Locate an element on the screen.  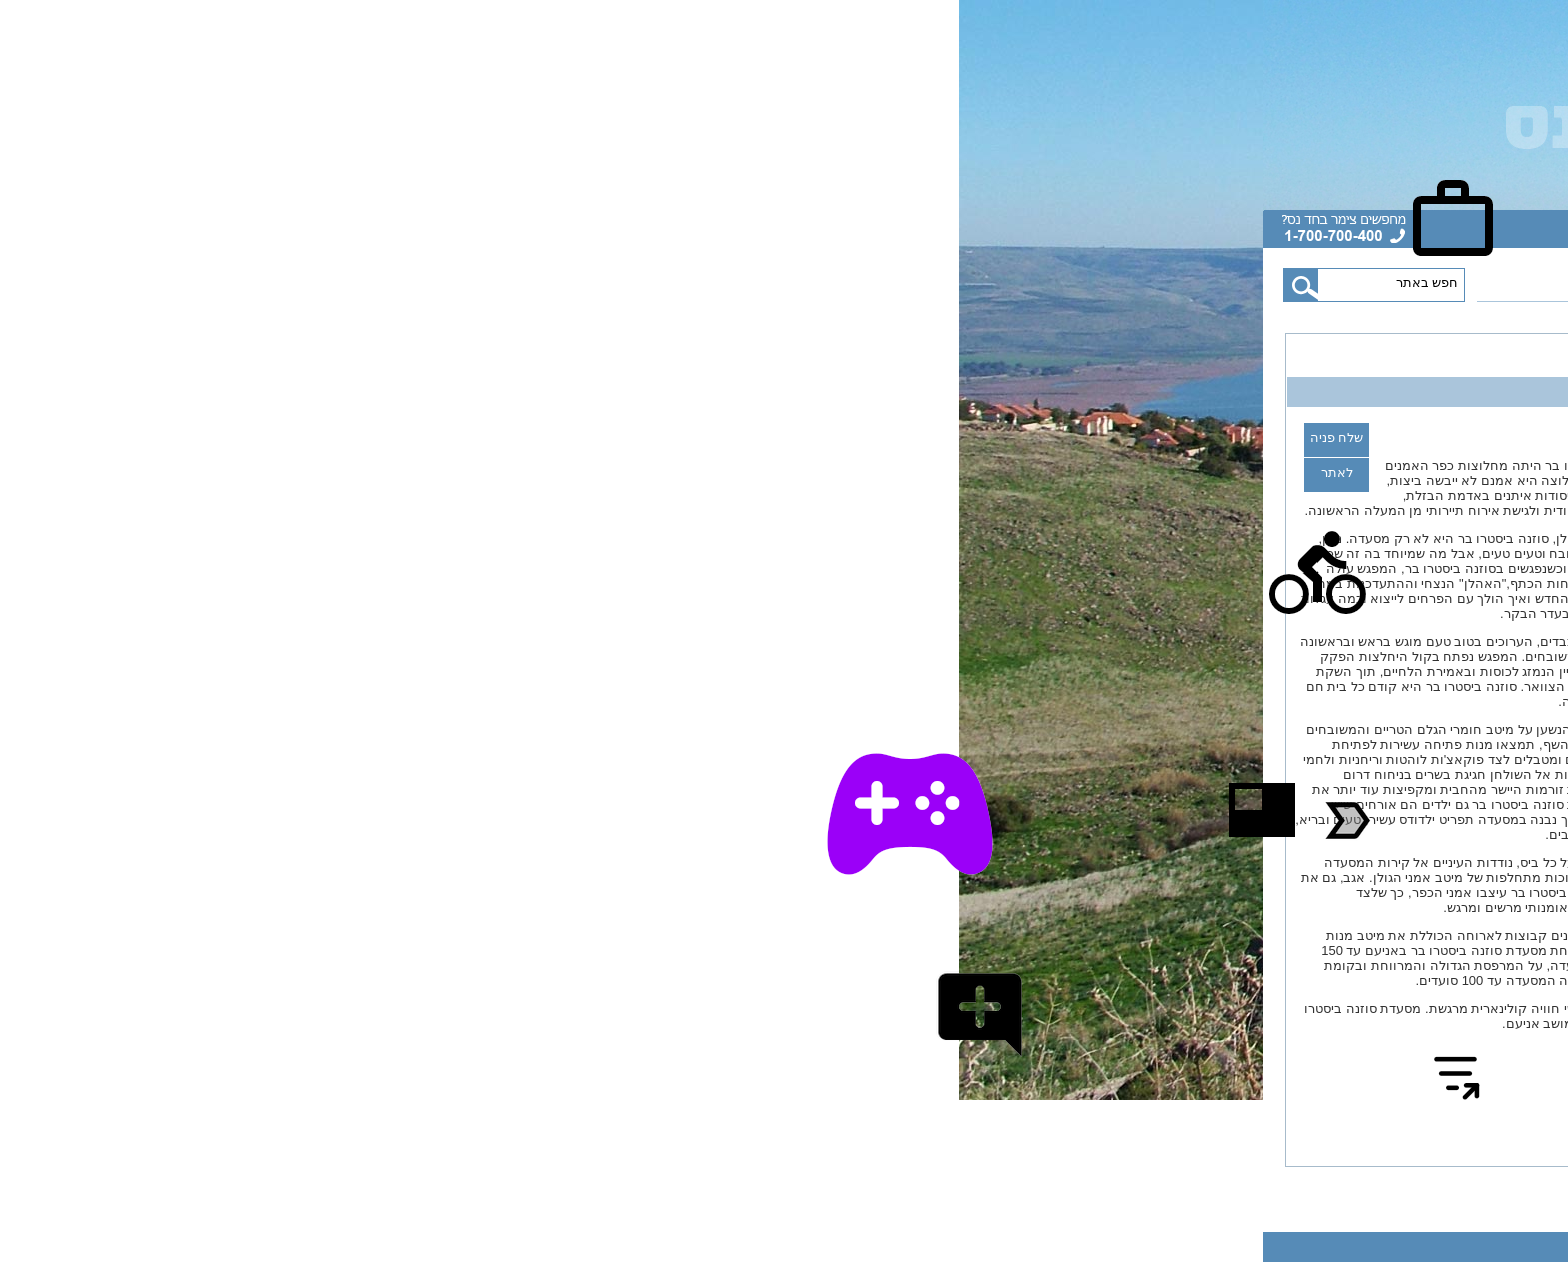
access work or professional settings is located at coordinates (1453, 220).